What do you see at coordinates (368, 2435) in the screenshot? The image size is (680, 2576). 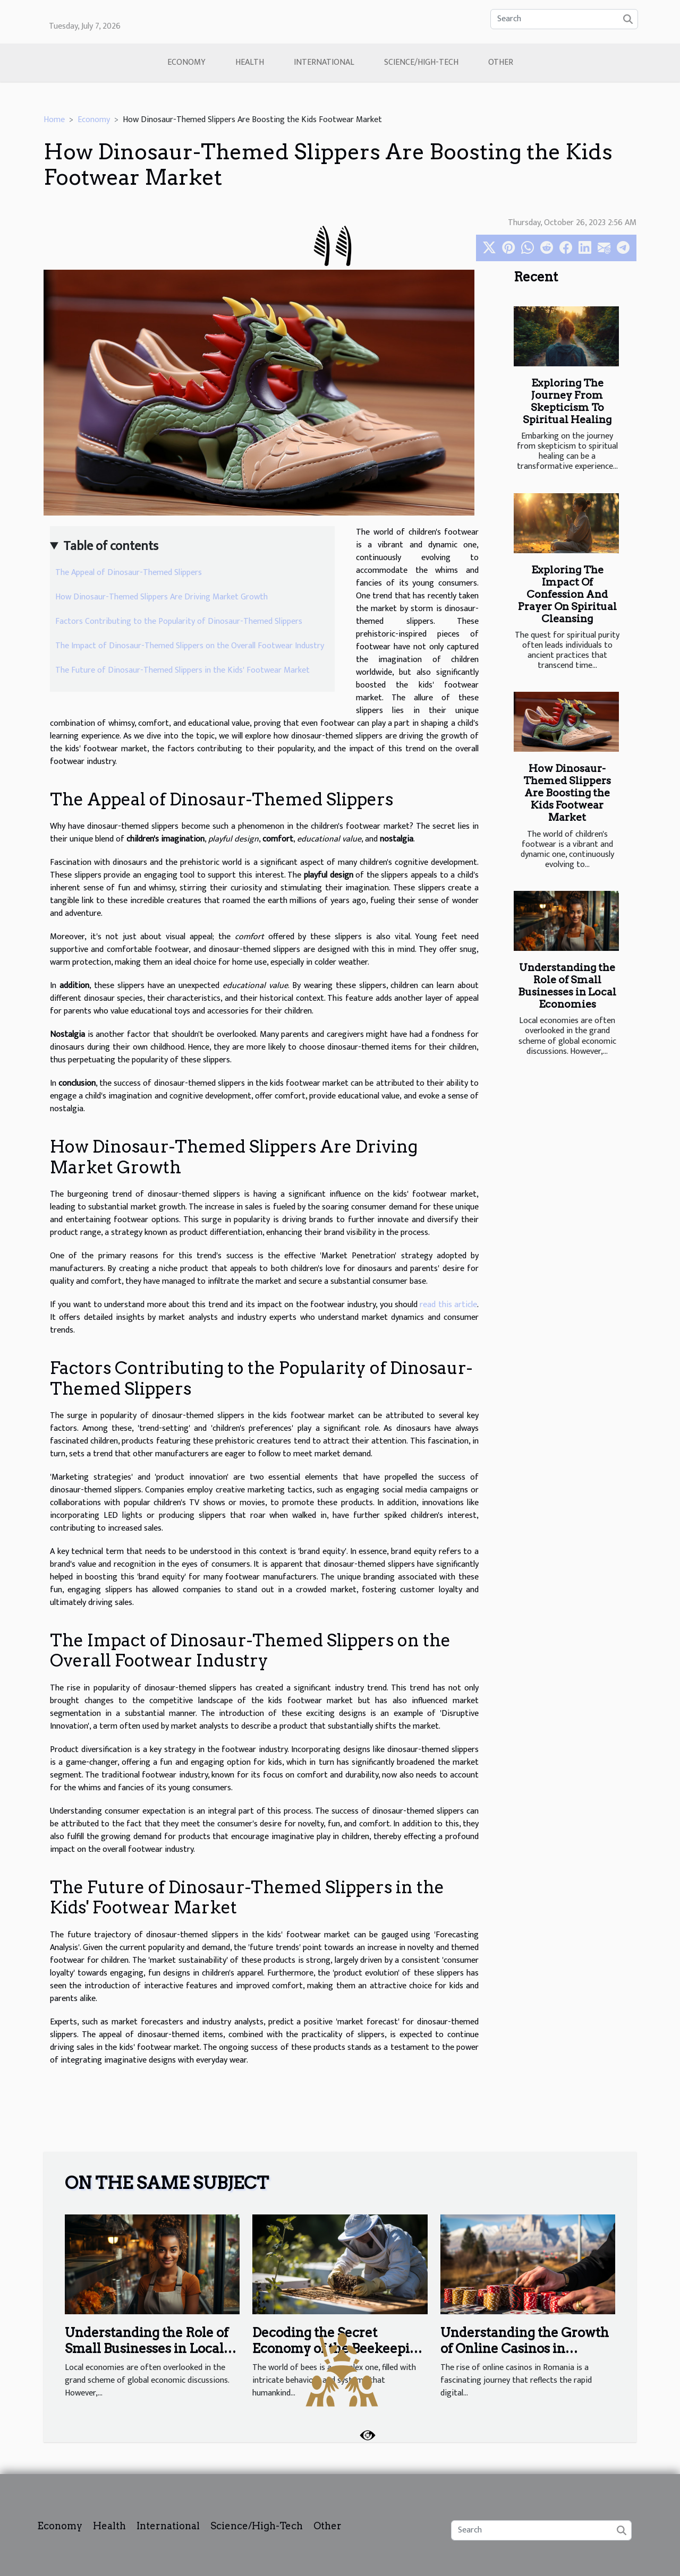 I see `focus or target tracking mode` at bounding box center [368, 2435].